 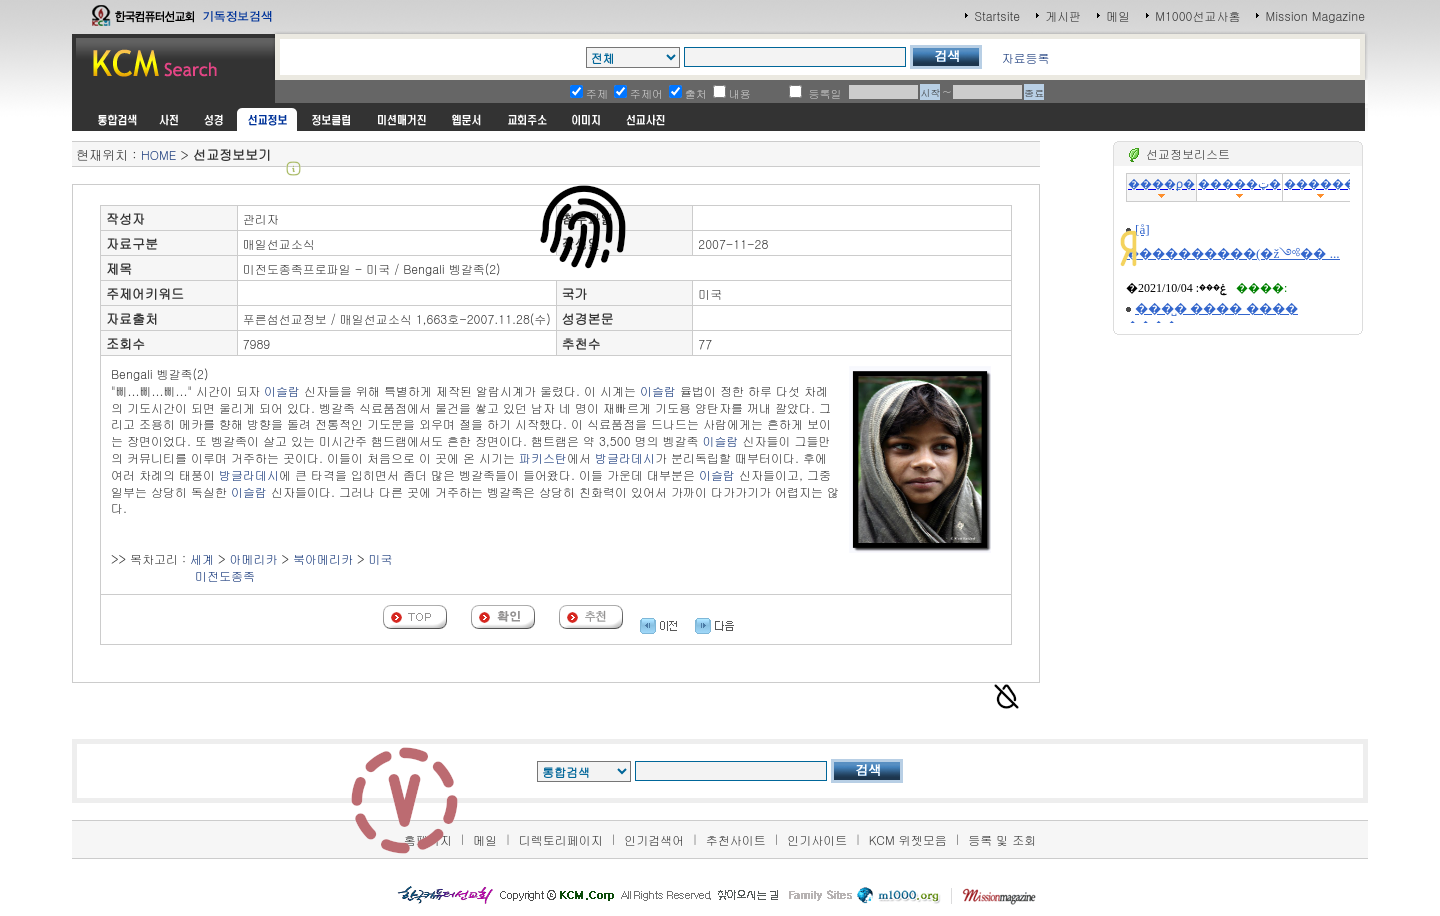 What do you see at coordinates (404, 800) in the screenshot?
I see `indicates a pending or in-progress verification status` at bounding box center [404, 800].